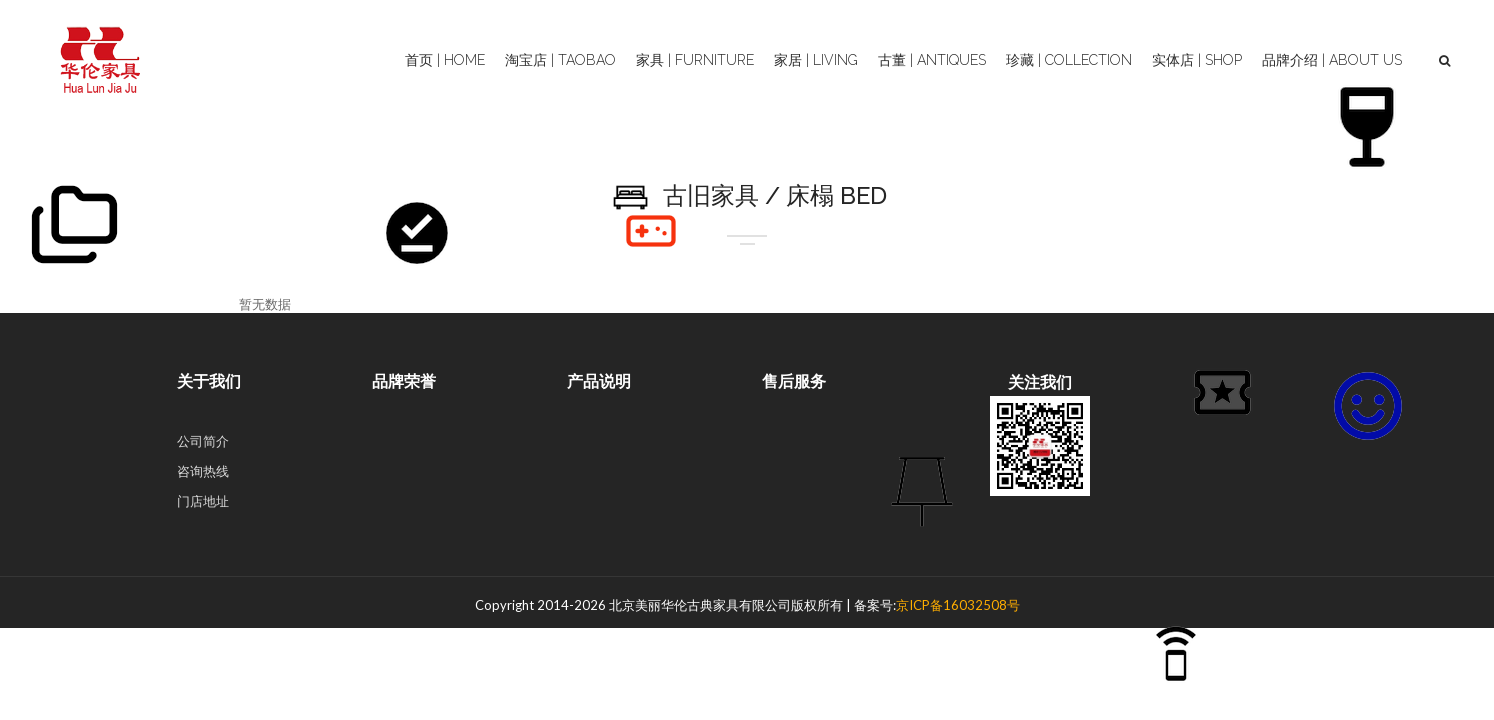 Image resolution: width=1494 pixels, height=720 pixels. What do you see at coordinates (651, 231) in the screenshot?
I see `access gaming or game center features` at bounding box center [651, 231].